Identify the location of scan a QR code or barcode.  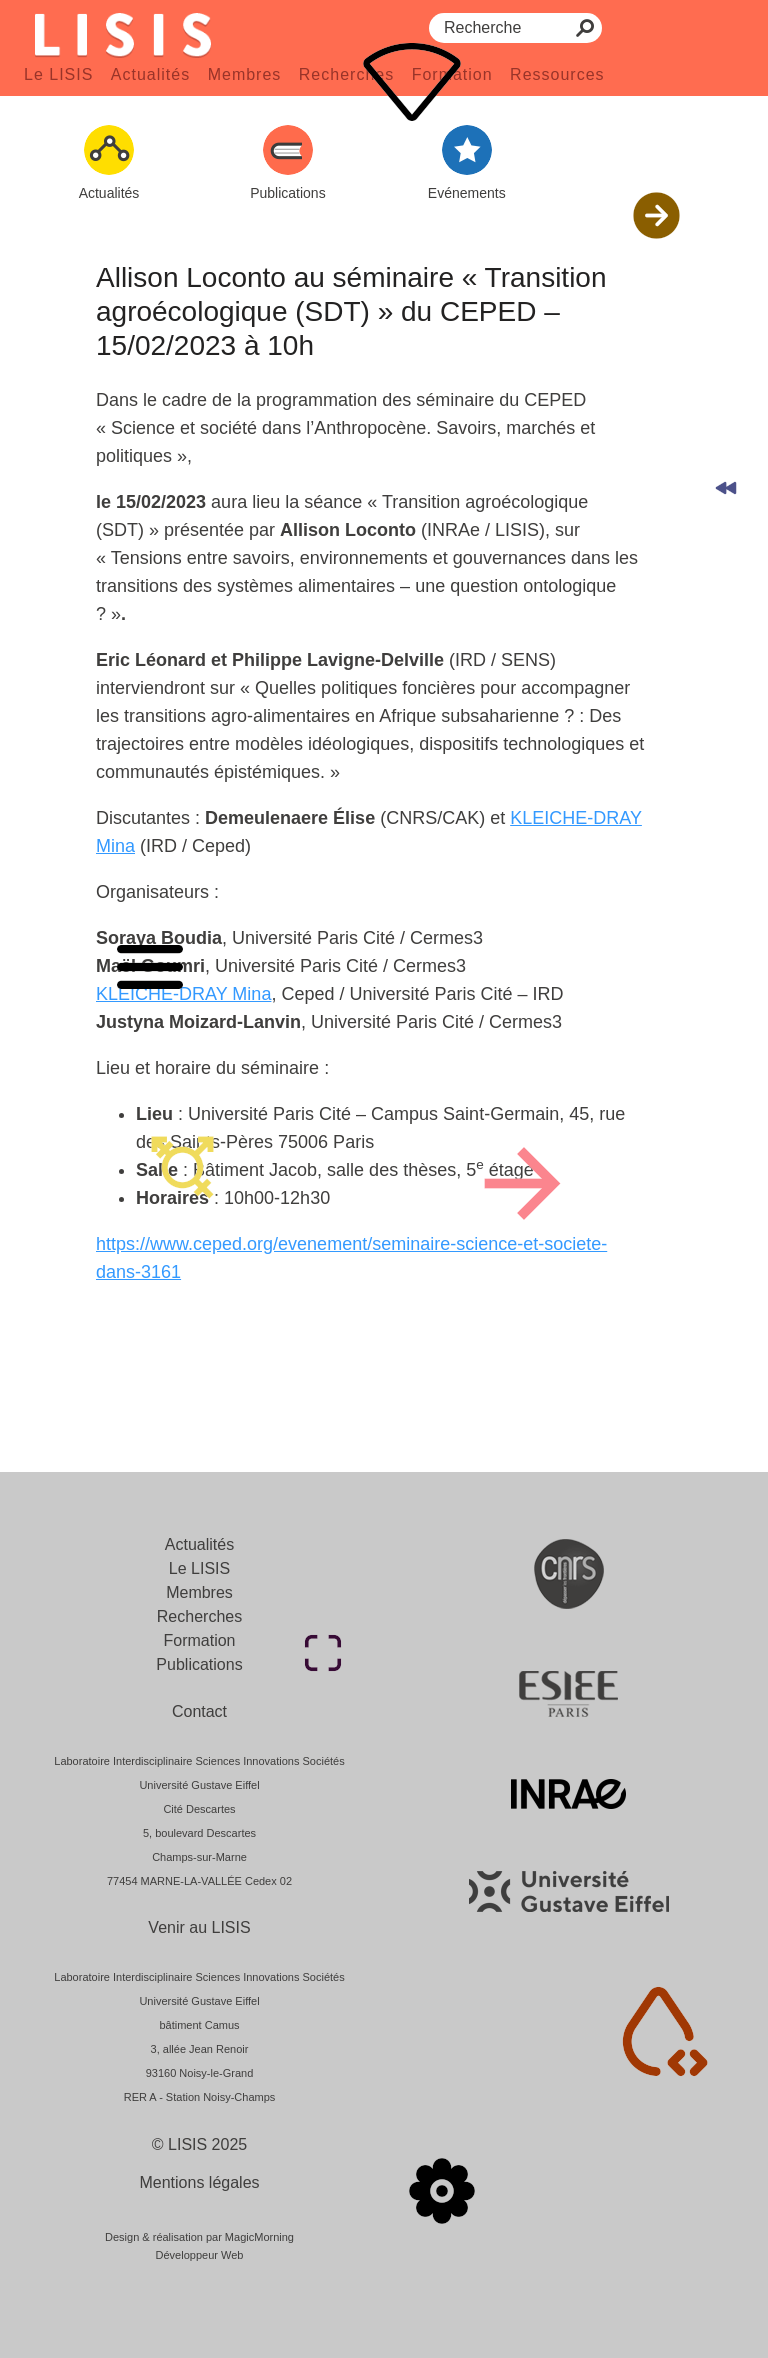
(323, 1653).